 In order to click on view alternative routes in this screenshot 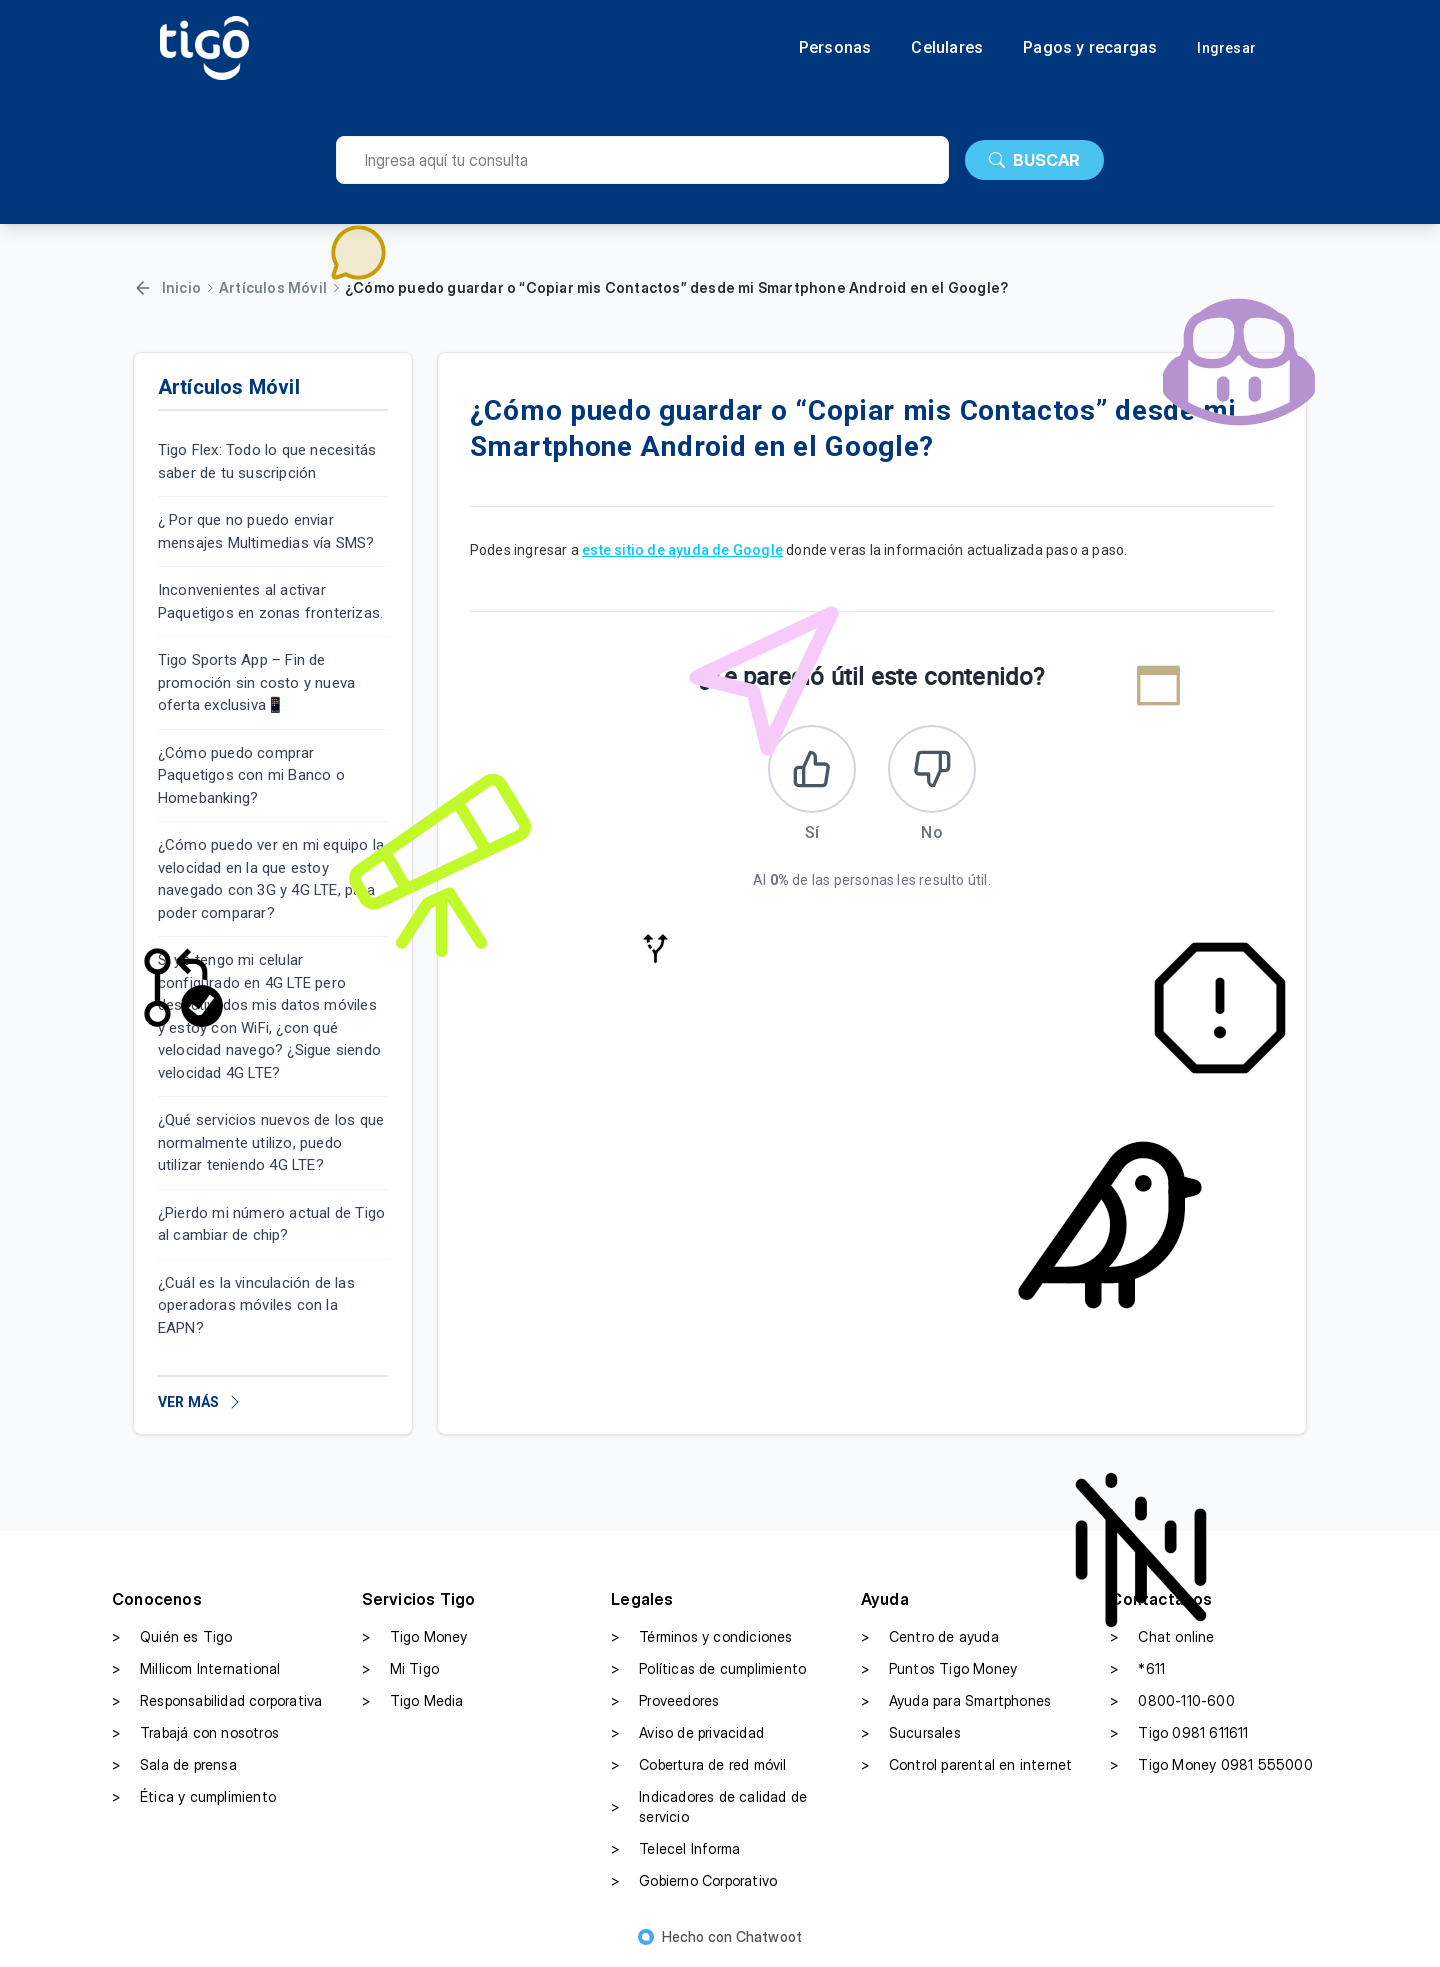, I will do `click(655, 948)`.